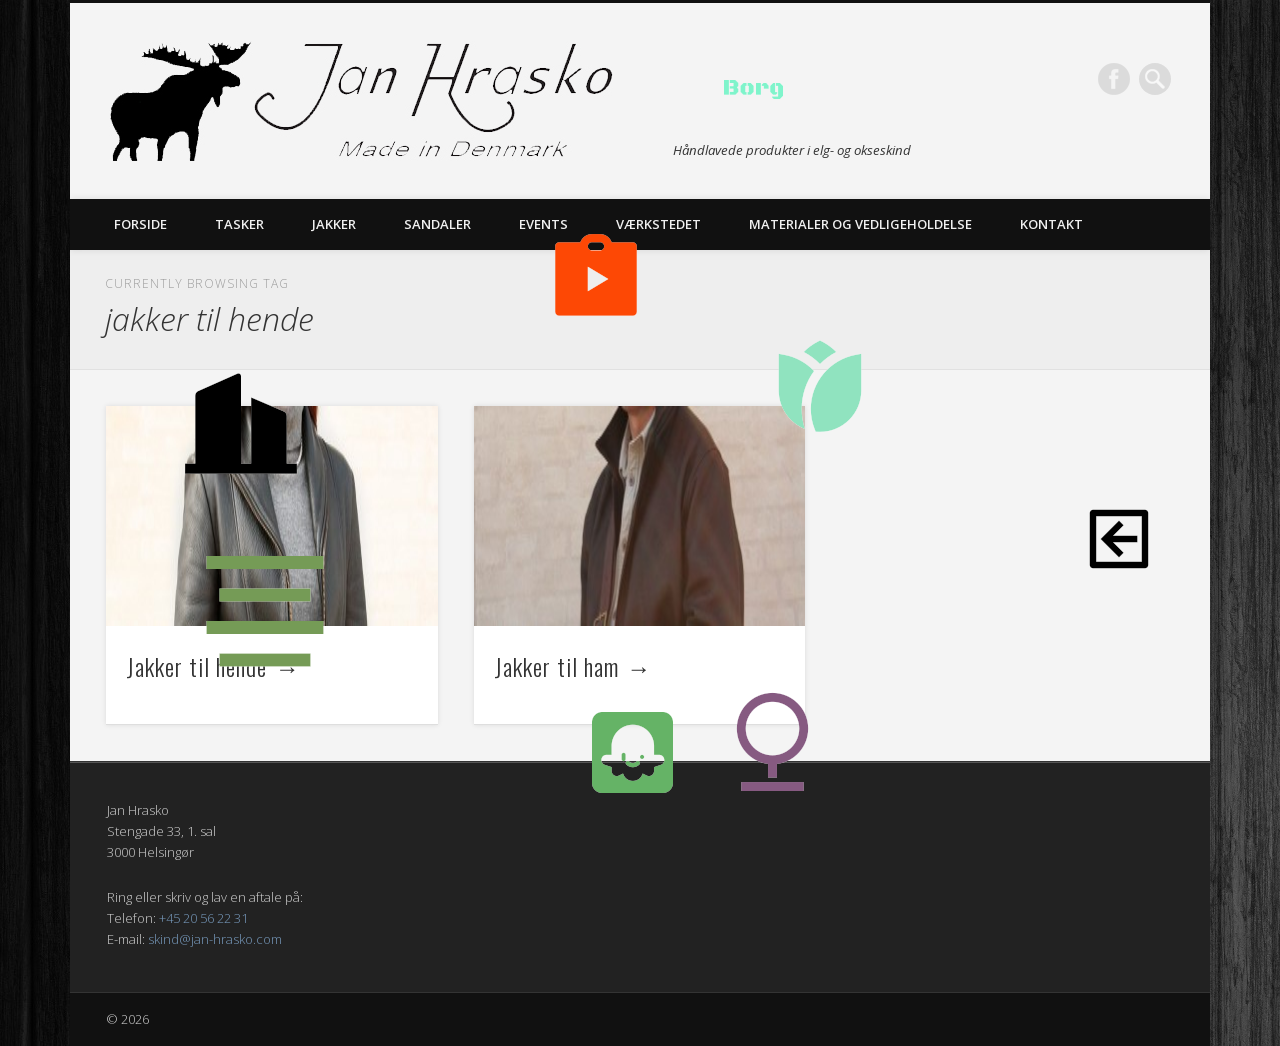 The image size is (1280, 1046). I want to click on view company or business profile, so click(241, 428).